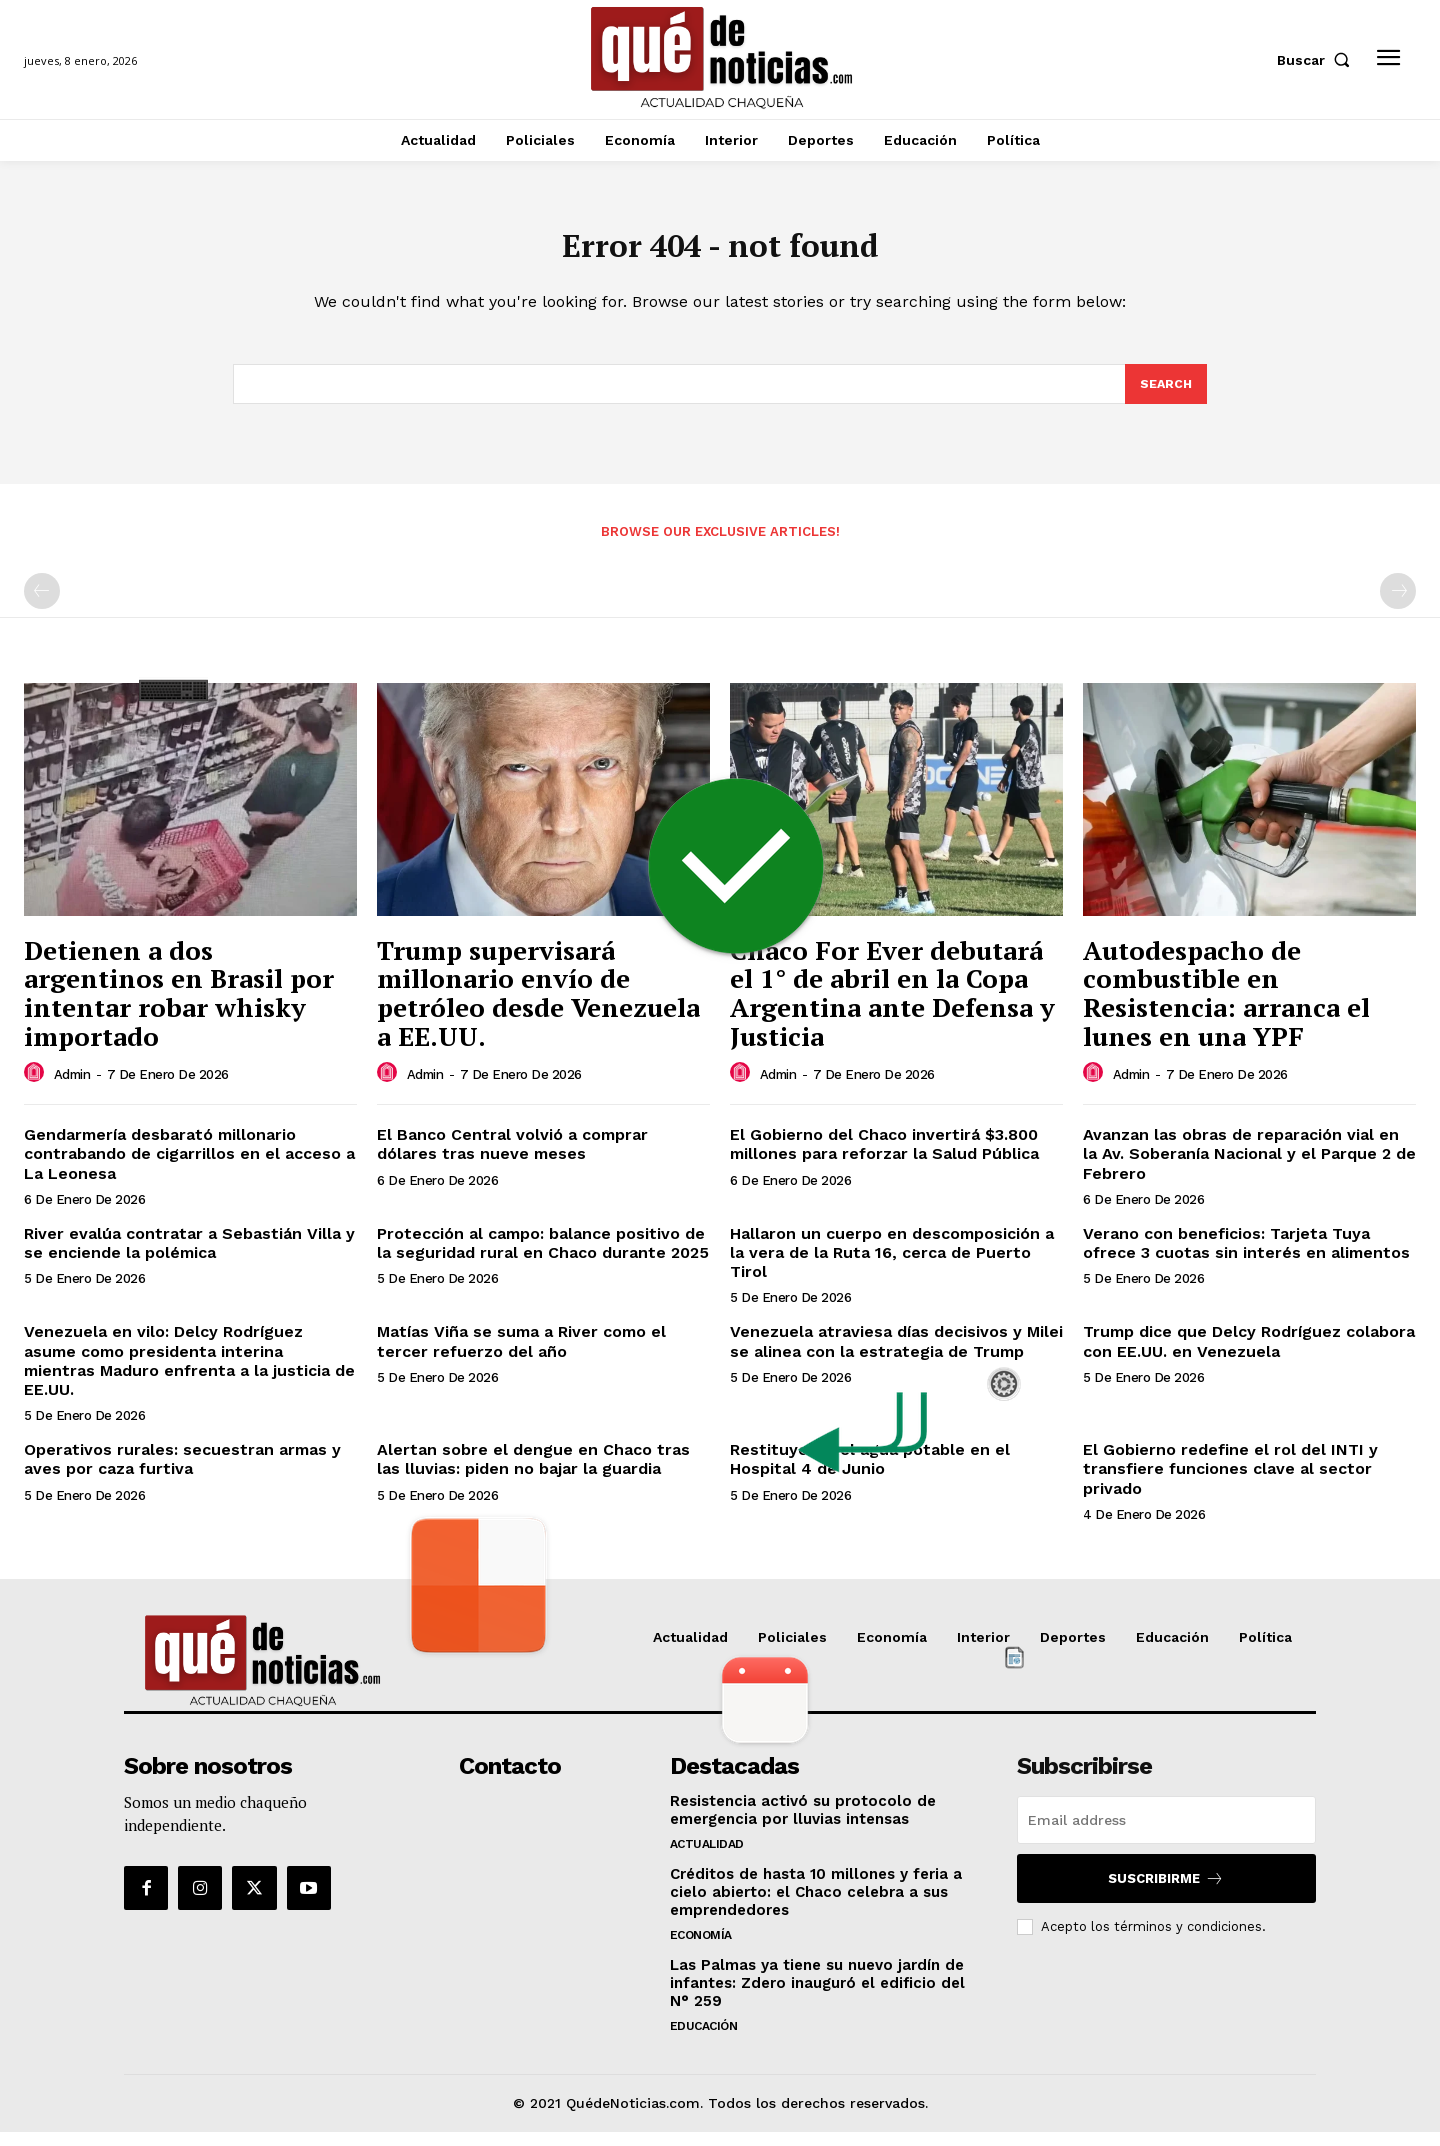 The image size is (1440, 2146). I want to click on a libreoffice web document file, so click(1014, 1657).